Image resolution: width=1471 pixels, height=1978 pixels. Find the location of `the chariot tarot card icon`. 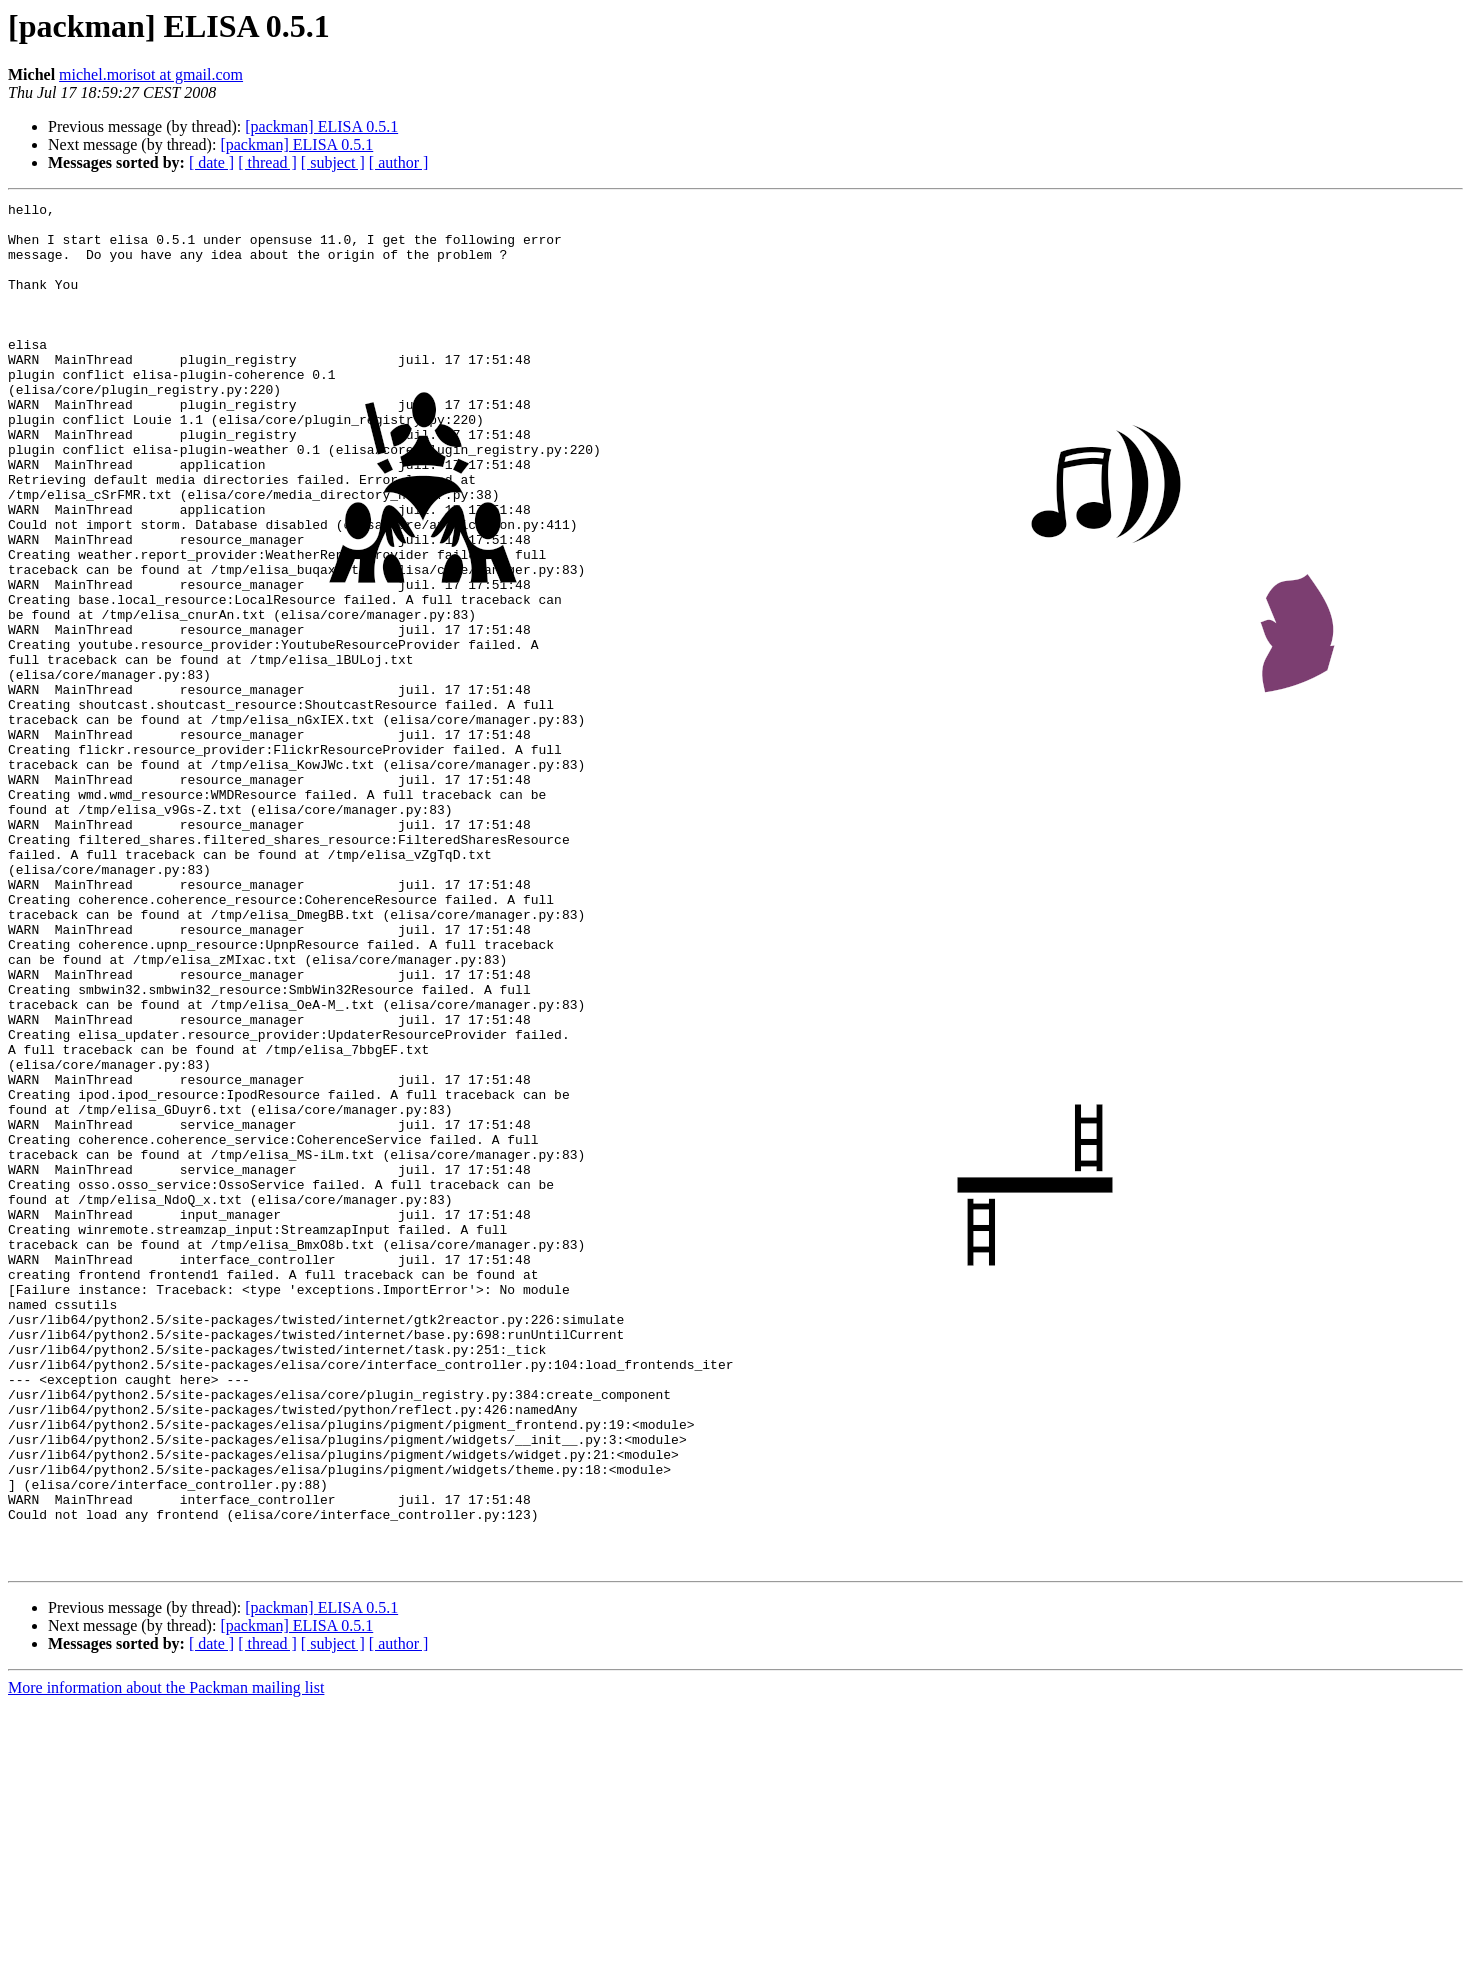

the chariot tarot card icon is located at coordinates (423, 486).